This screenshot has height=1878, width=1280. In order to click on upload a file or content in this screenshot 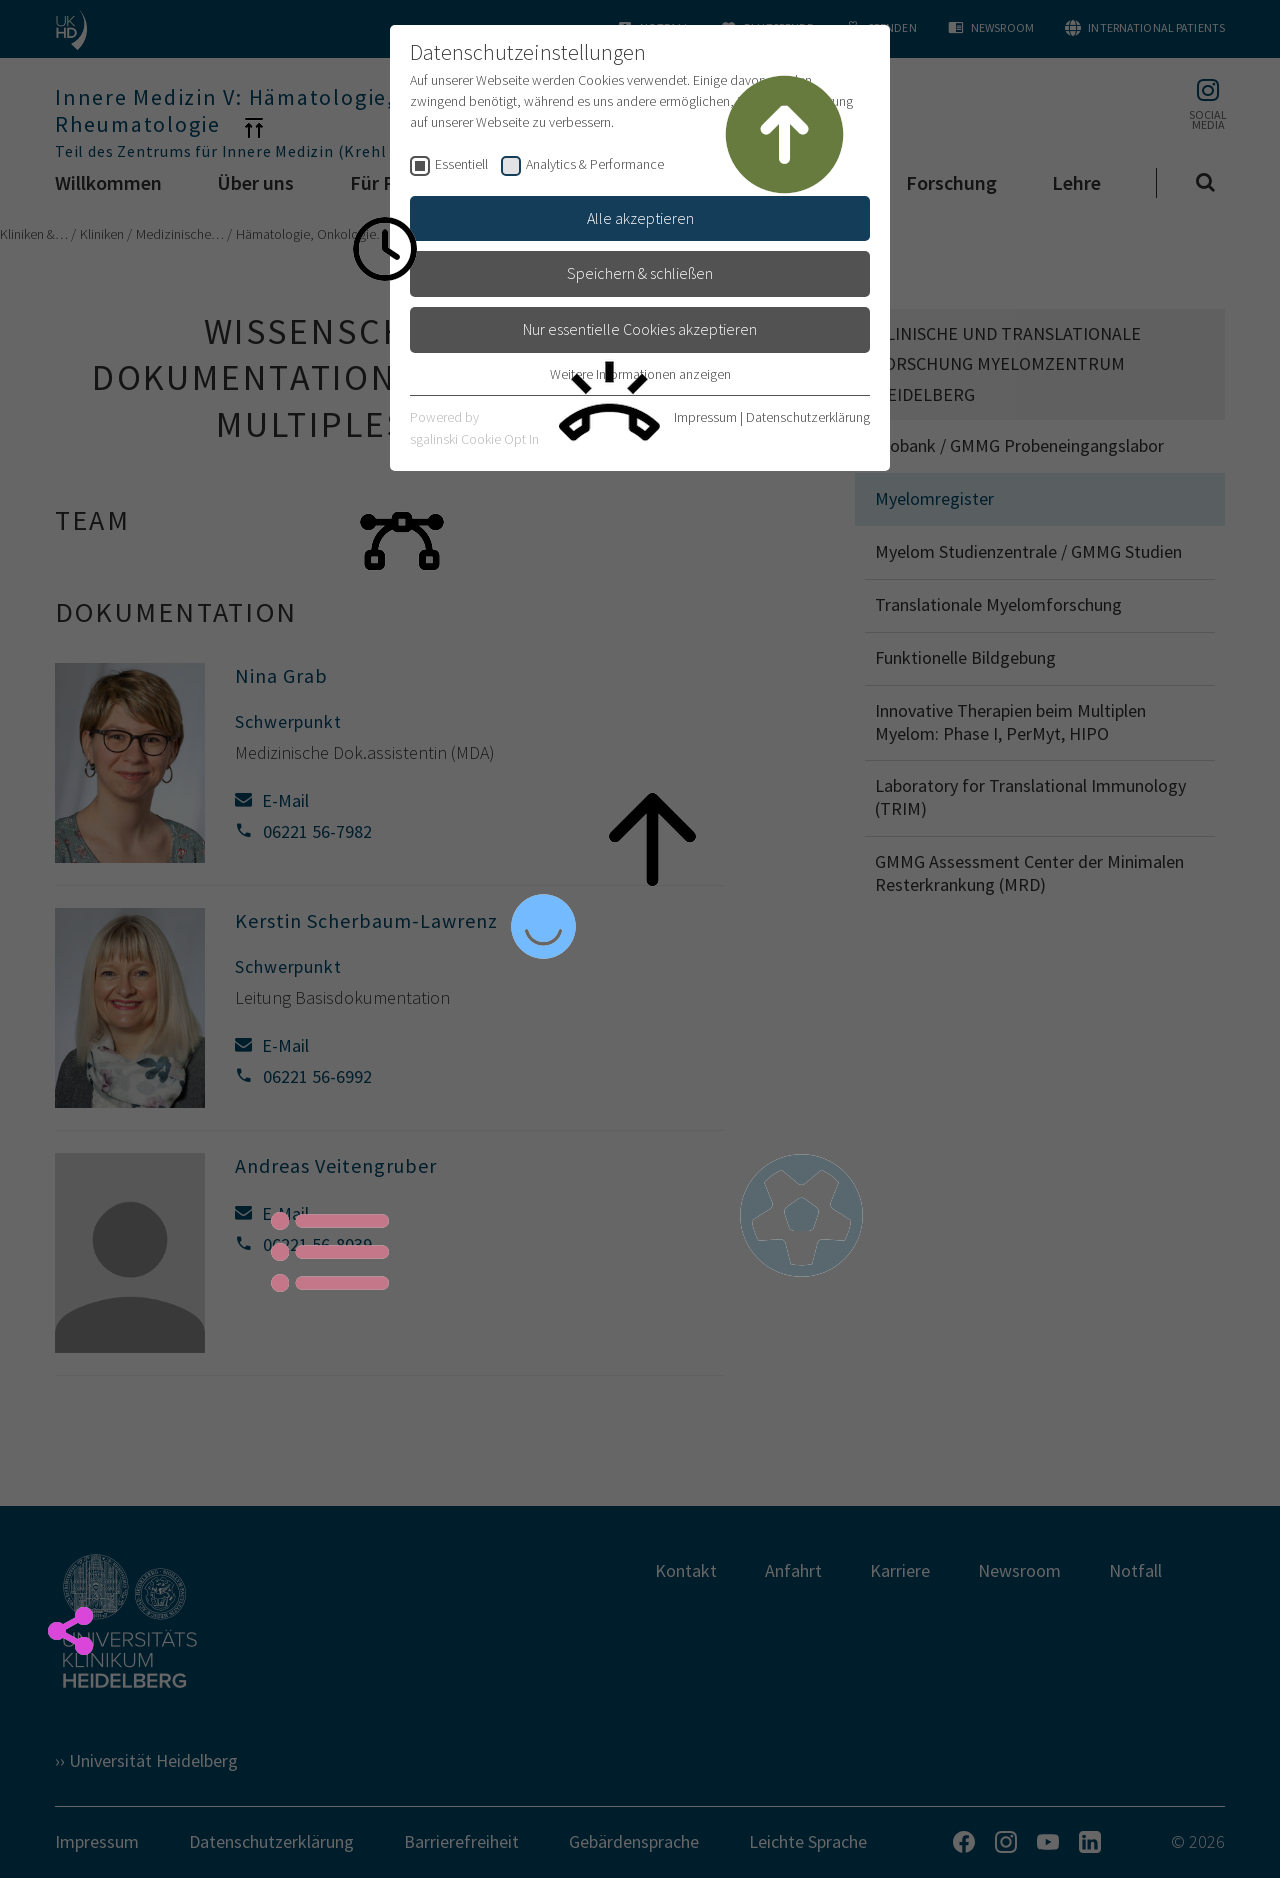, I will do `click(784, 134)`.